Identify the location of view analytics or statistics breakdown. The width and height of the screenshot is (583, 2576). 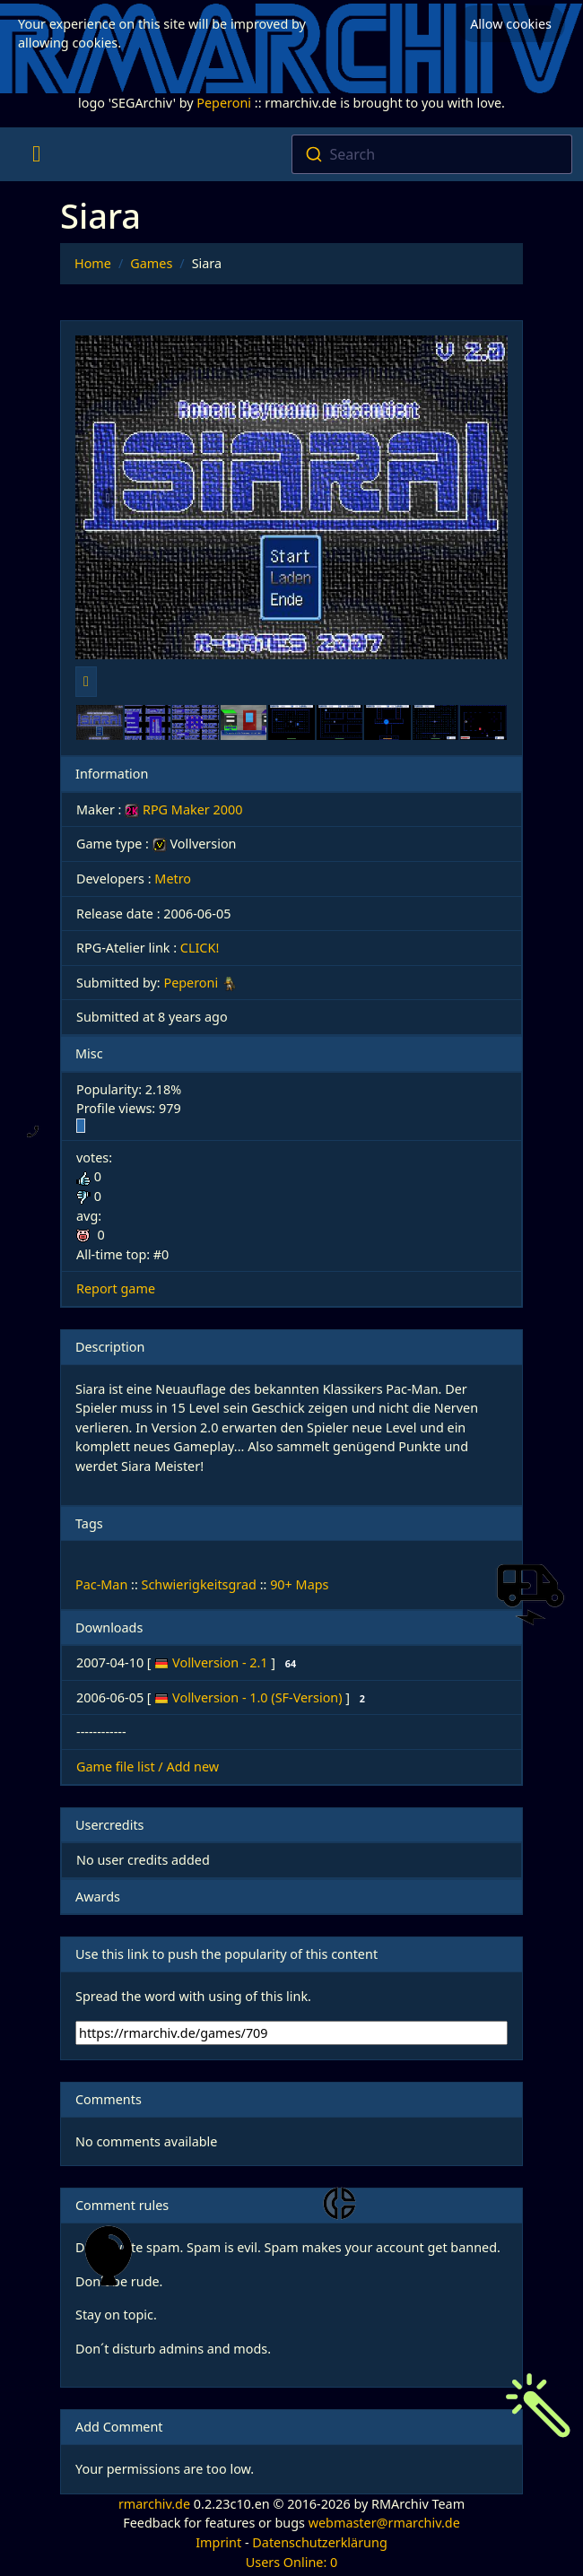
(339, 2203).